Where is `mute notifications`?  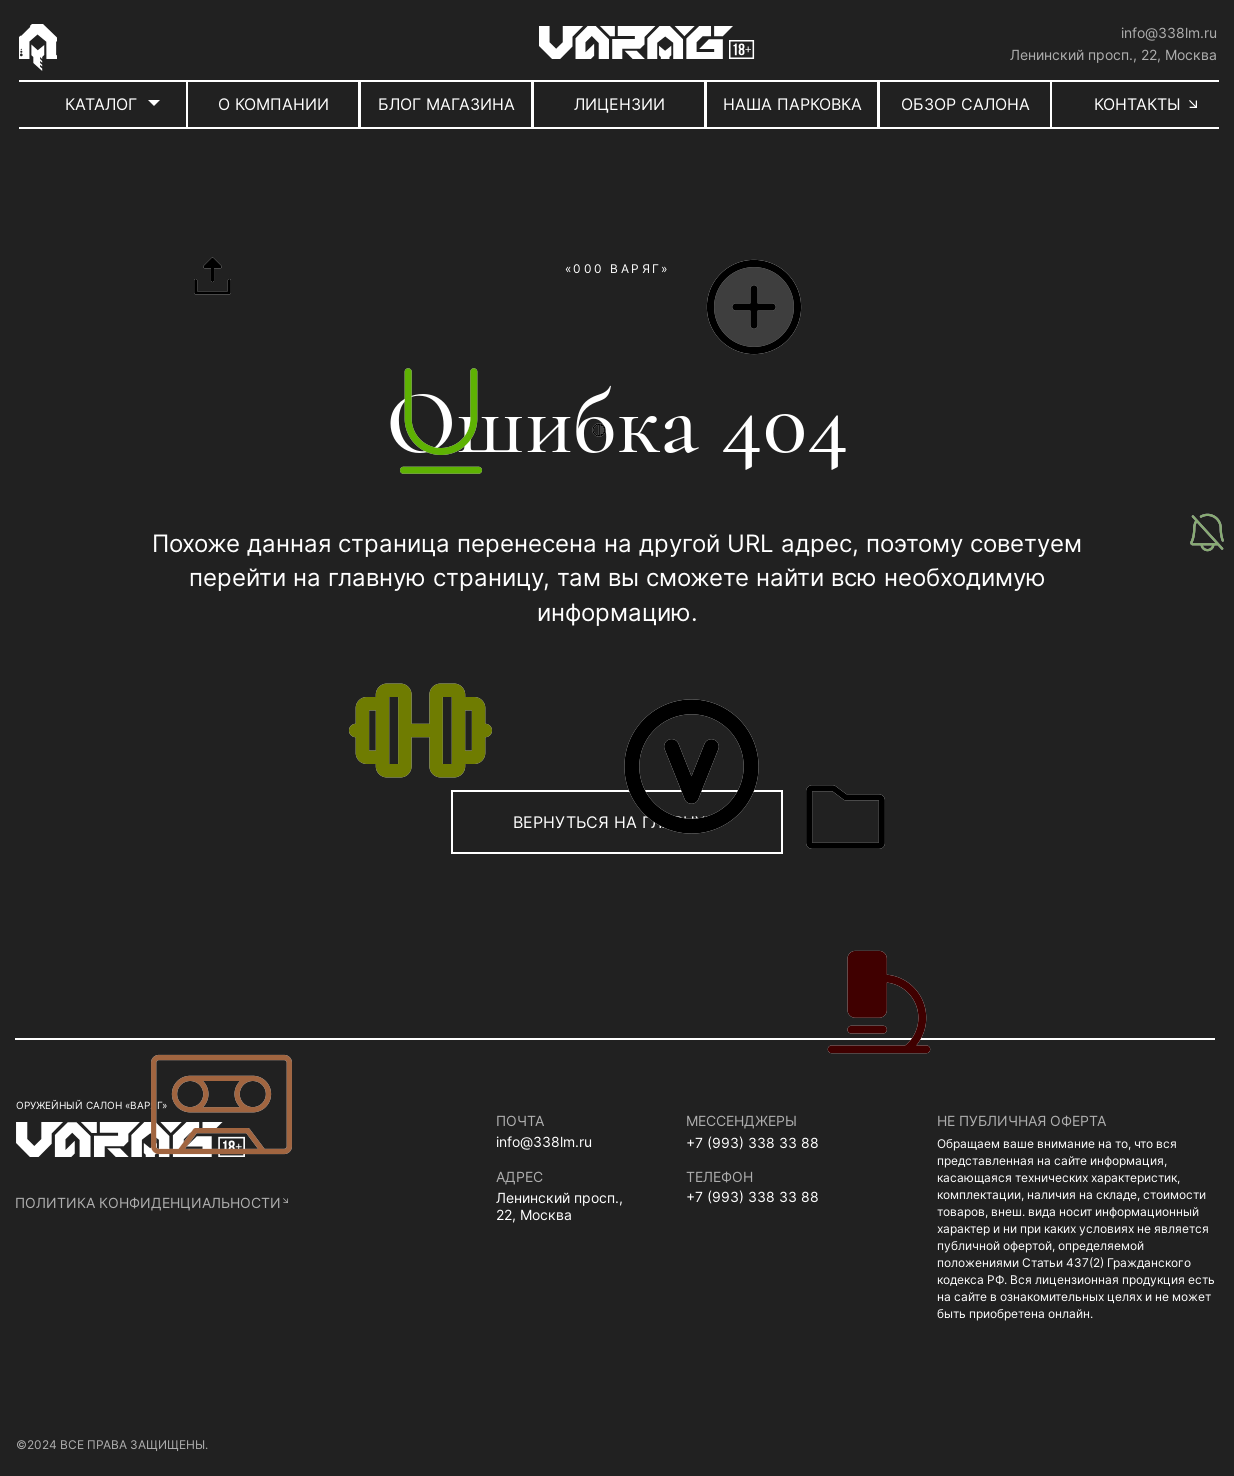
mute notifications is located at coordinates (1207, 532).